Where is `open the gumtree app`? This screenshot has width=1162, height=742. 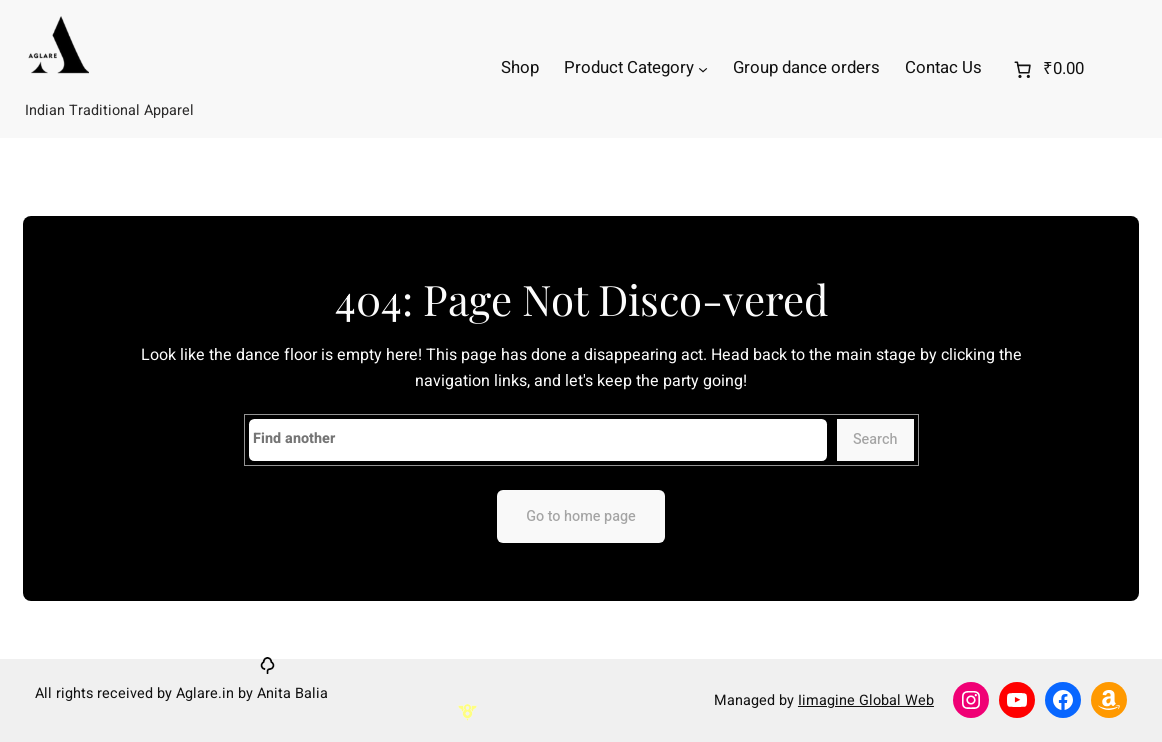 open the gumtree app is located at coordinates (267, 665).